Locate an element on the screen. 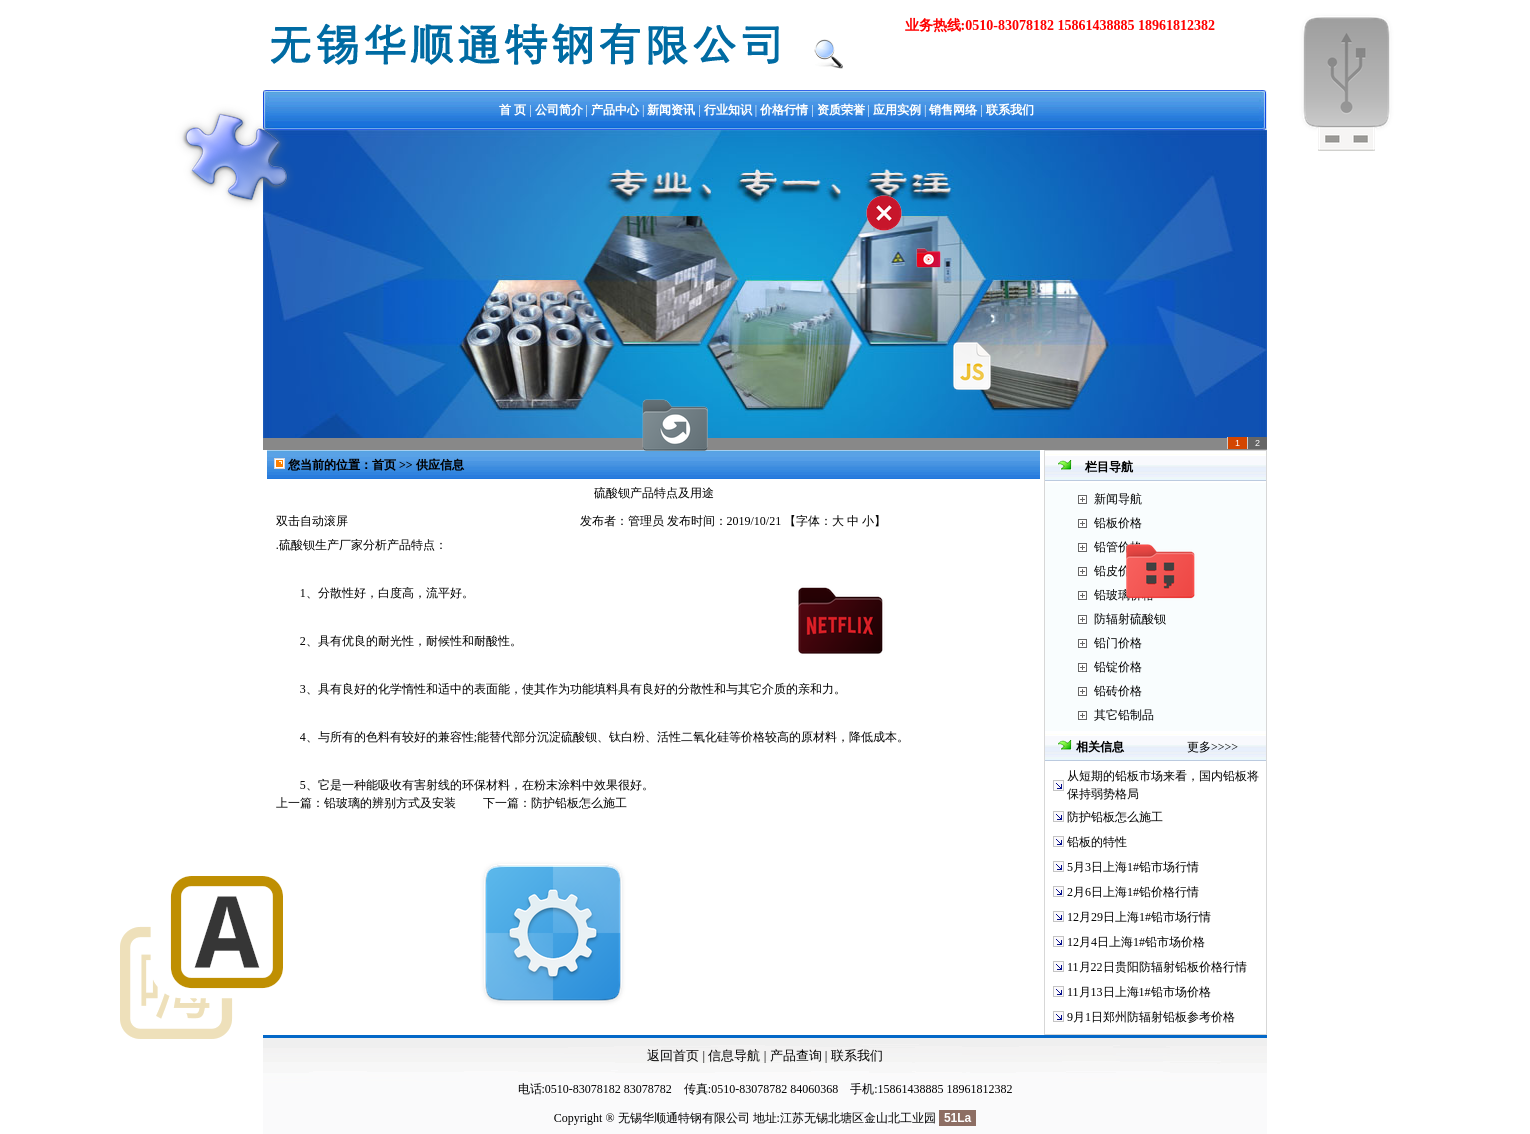 The height and width of the screenshot is (1134, 1530). access language and region settings is located at coordinates (201, 957).